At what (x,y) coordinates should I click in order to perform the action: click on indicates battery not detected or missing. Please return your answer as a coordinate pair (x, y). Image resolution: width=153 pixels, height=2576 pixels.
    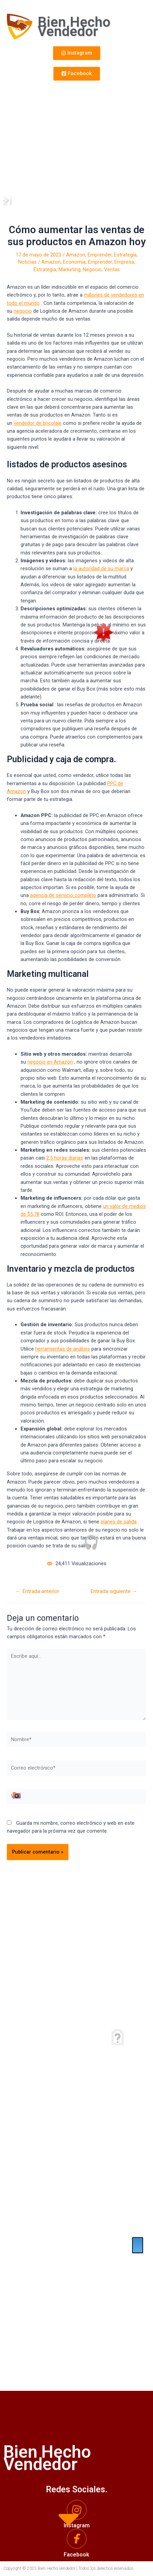
    Looking at the image, I should click on (117, 2037).